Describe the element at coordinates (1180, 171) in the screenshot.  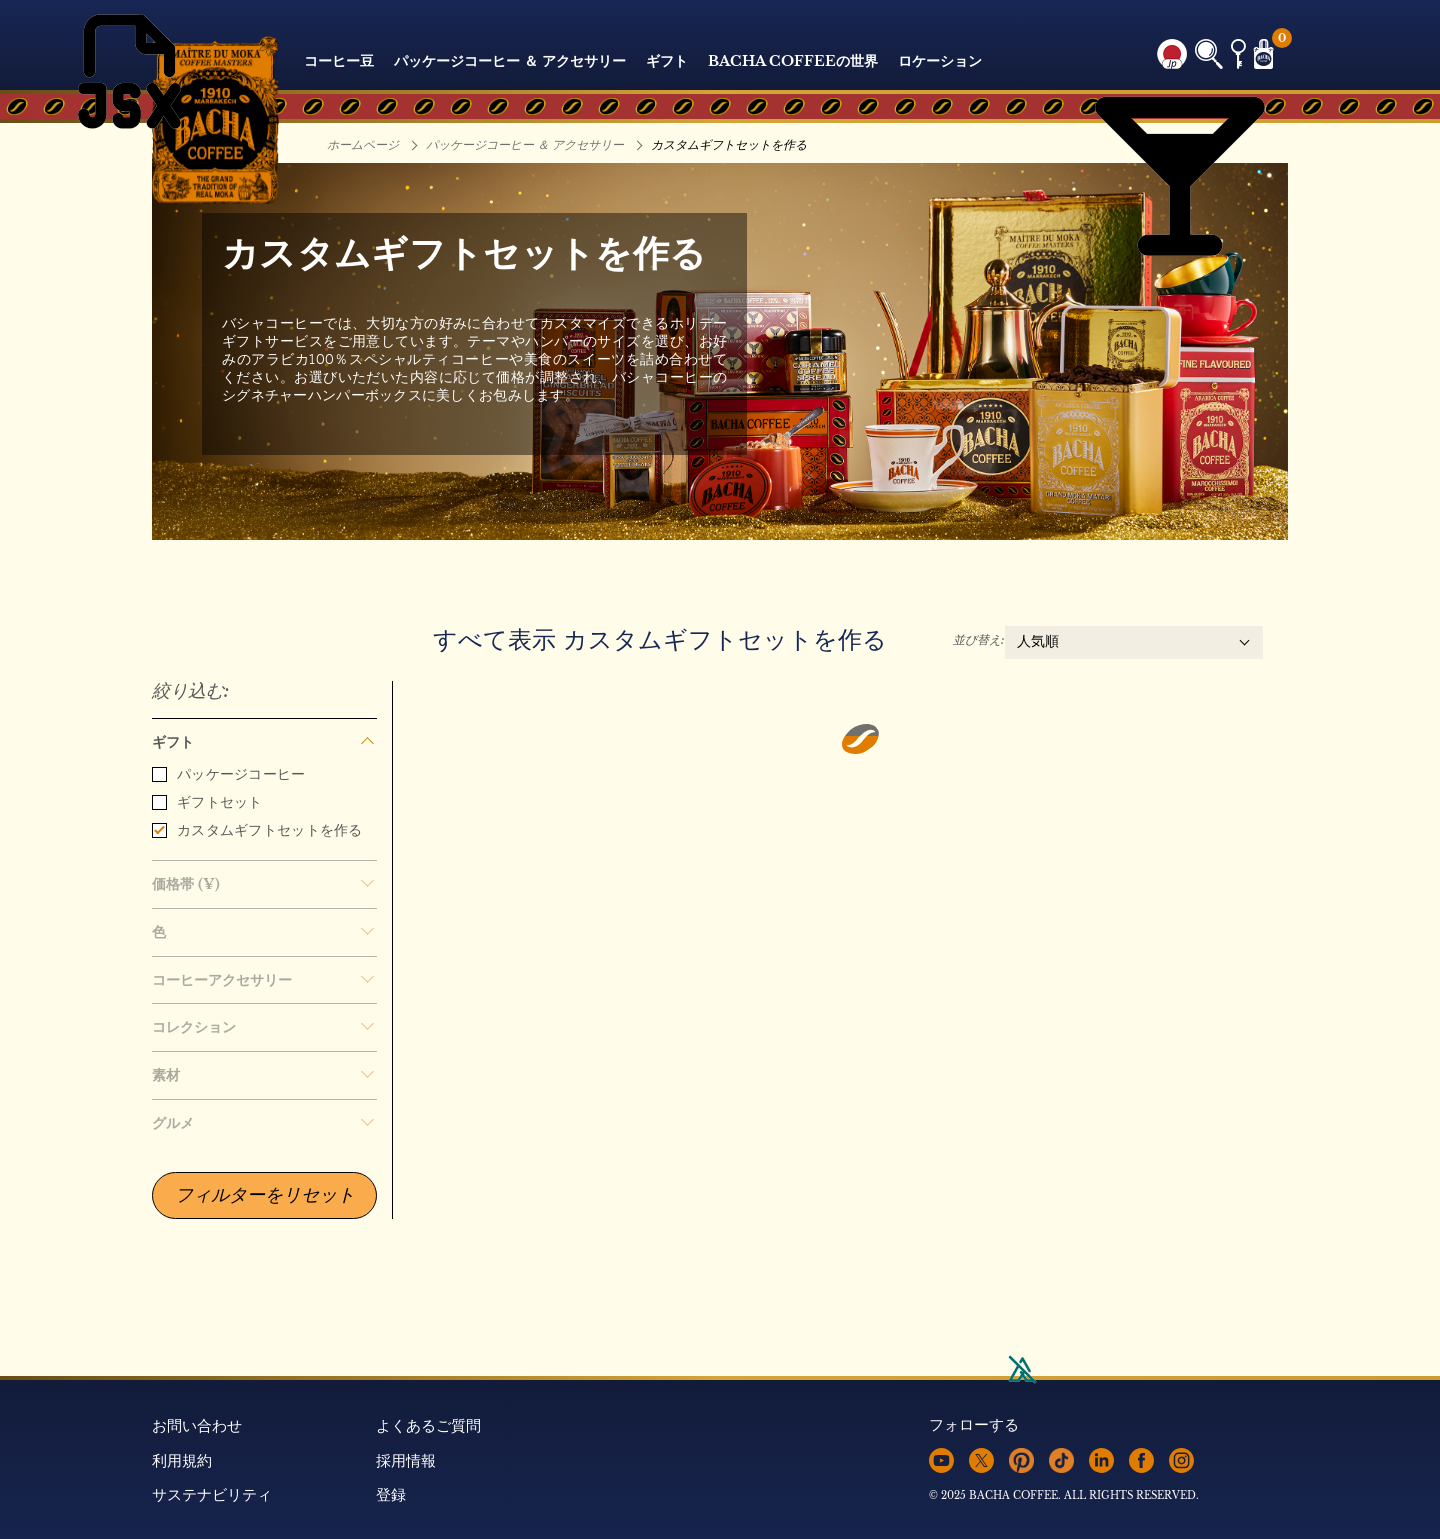
I see `view bar or cocktail menu` at that location.